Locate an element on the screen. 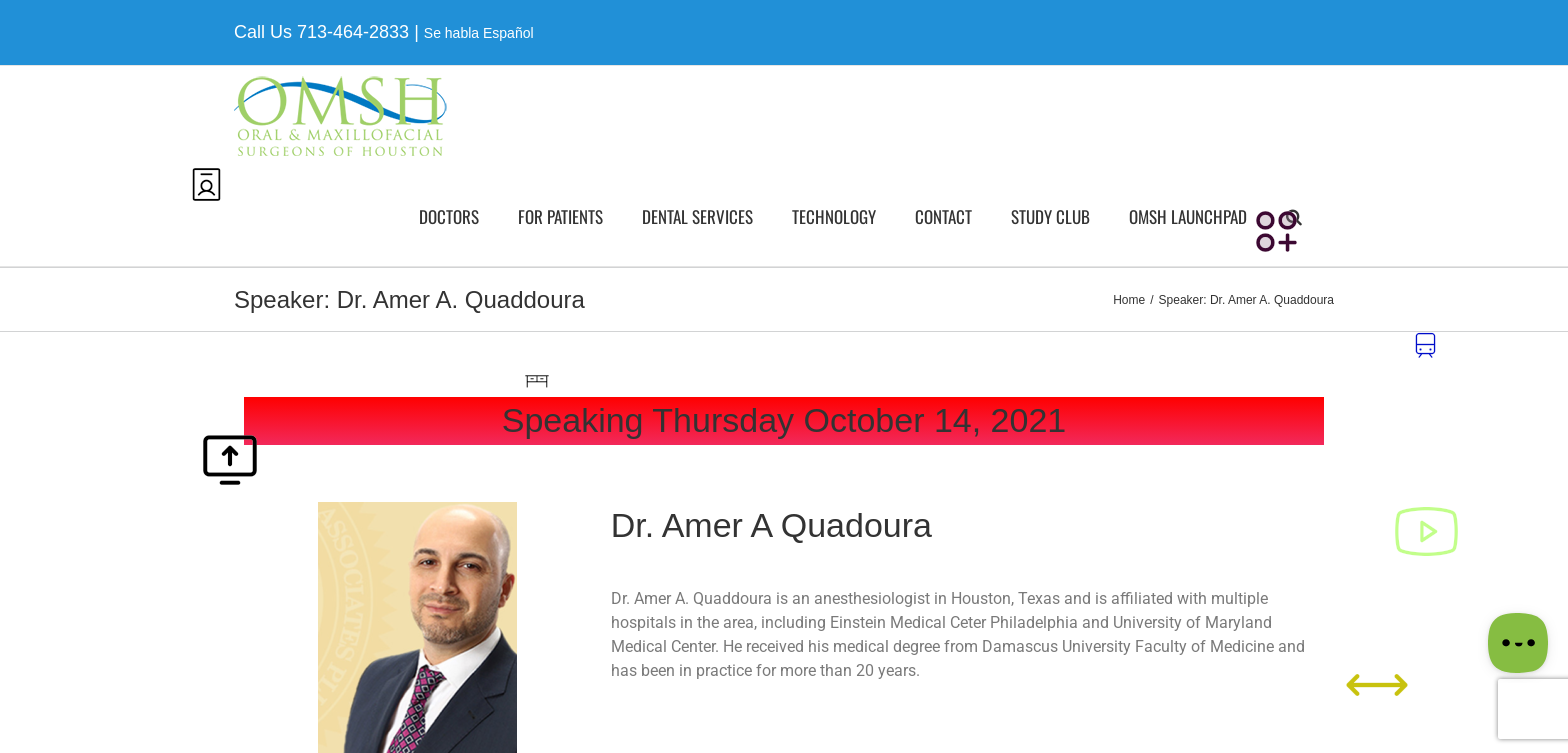  adjust horizontal spacing or width is located at coordinates (1377, 685).